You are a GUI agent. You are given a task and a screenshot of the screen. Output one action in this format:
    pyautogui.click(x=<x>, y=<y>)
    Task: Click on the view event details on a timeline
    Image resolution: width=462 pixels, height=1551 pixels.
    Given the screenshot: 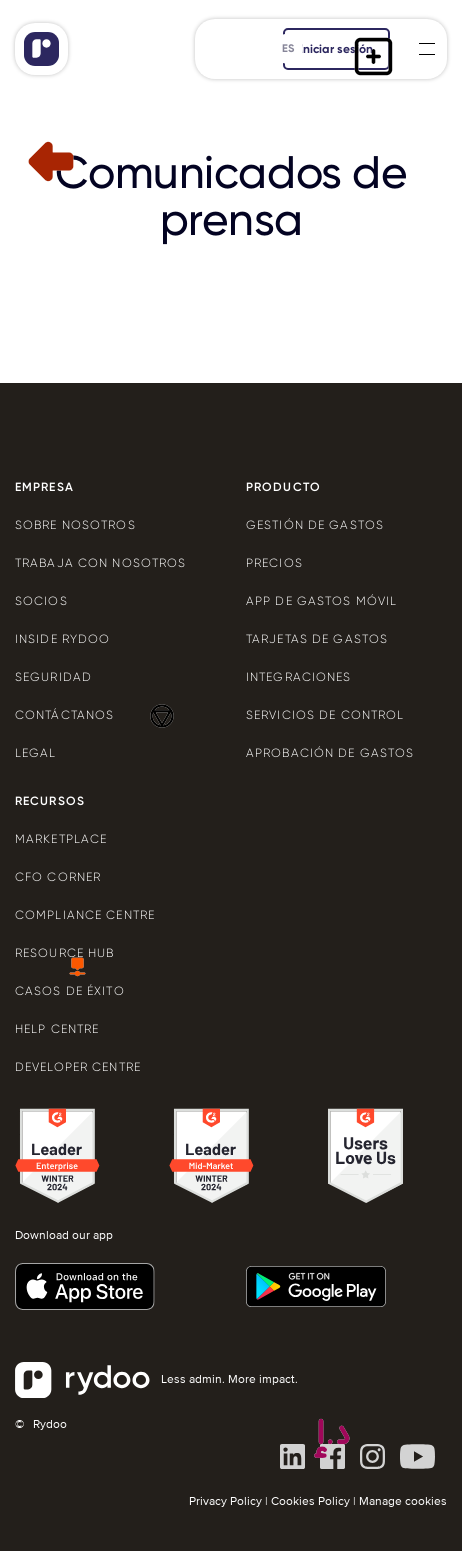 What is the action you would take?
    pyautogui.click(x=77, y=966)
    